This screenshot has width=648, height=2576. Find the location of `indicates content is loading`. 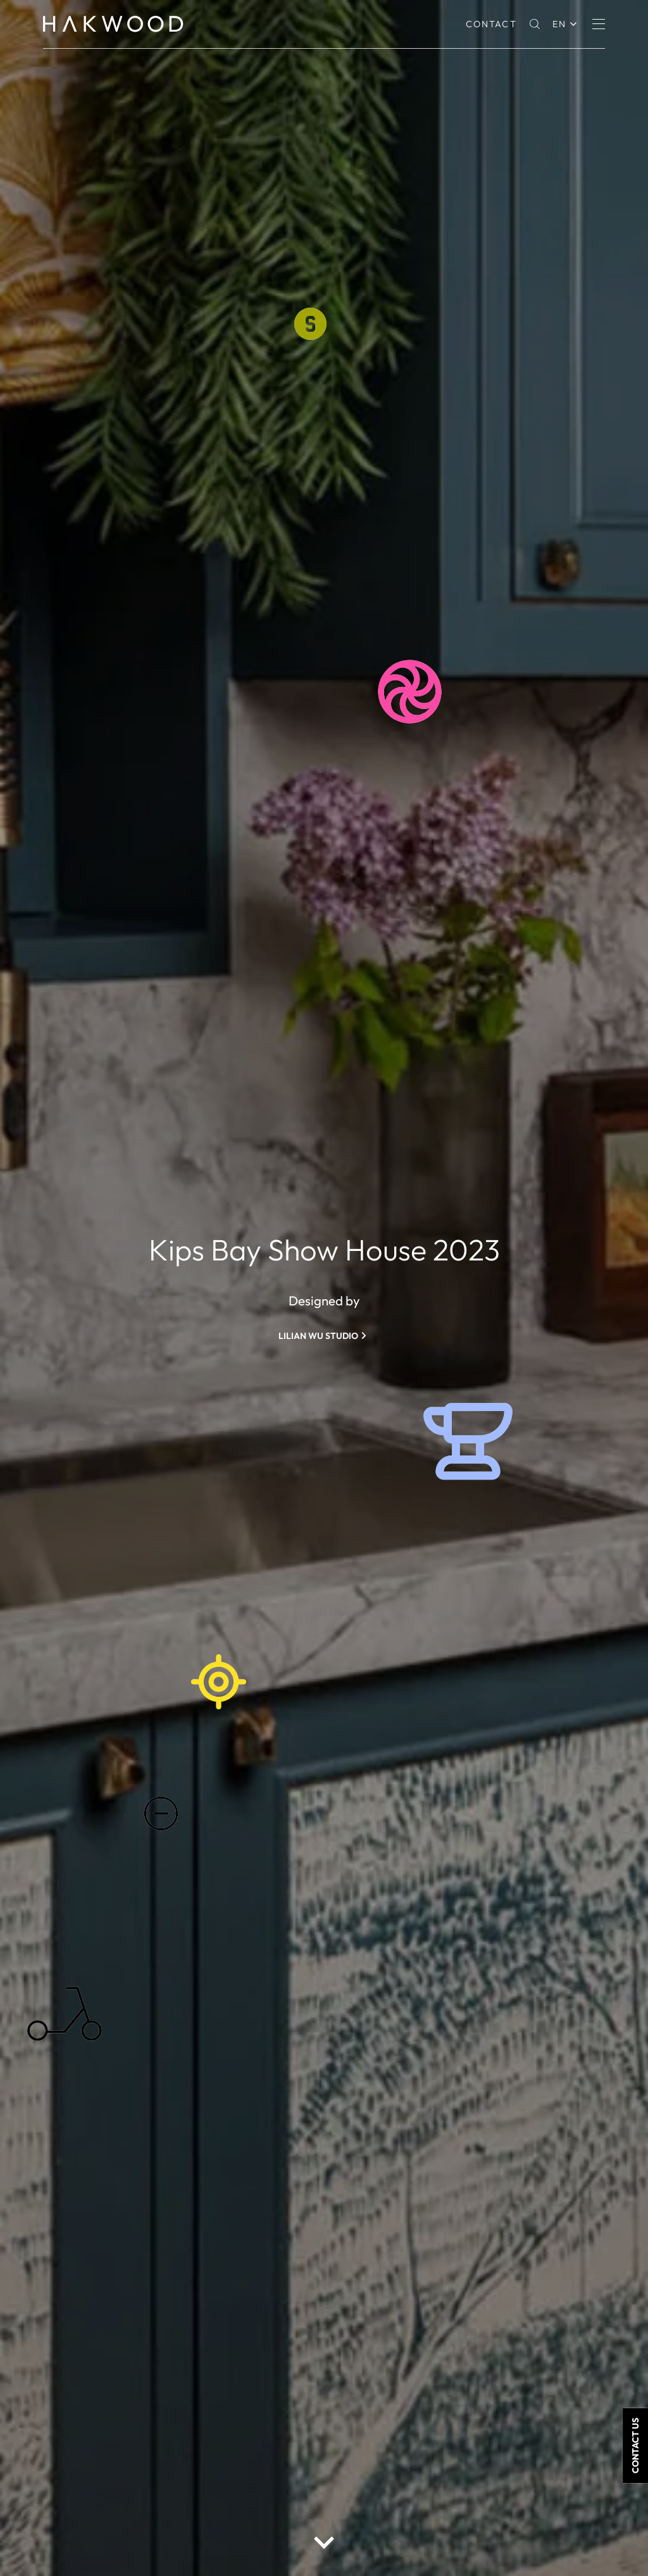

indicates content is loading is located at coordinates (409, 691).